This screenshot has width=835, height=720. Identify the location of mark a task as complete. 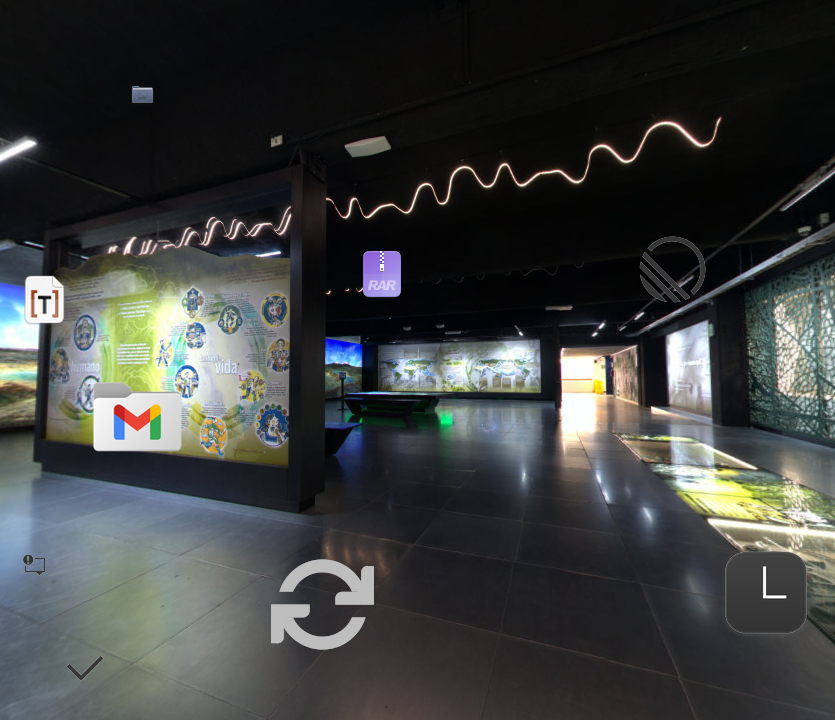
(85, 669).